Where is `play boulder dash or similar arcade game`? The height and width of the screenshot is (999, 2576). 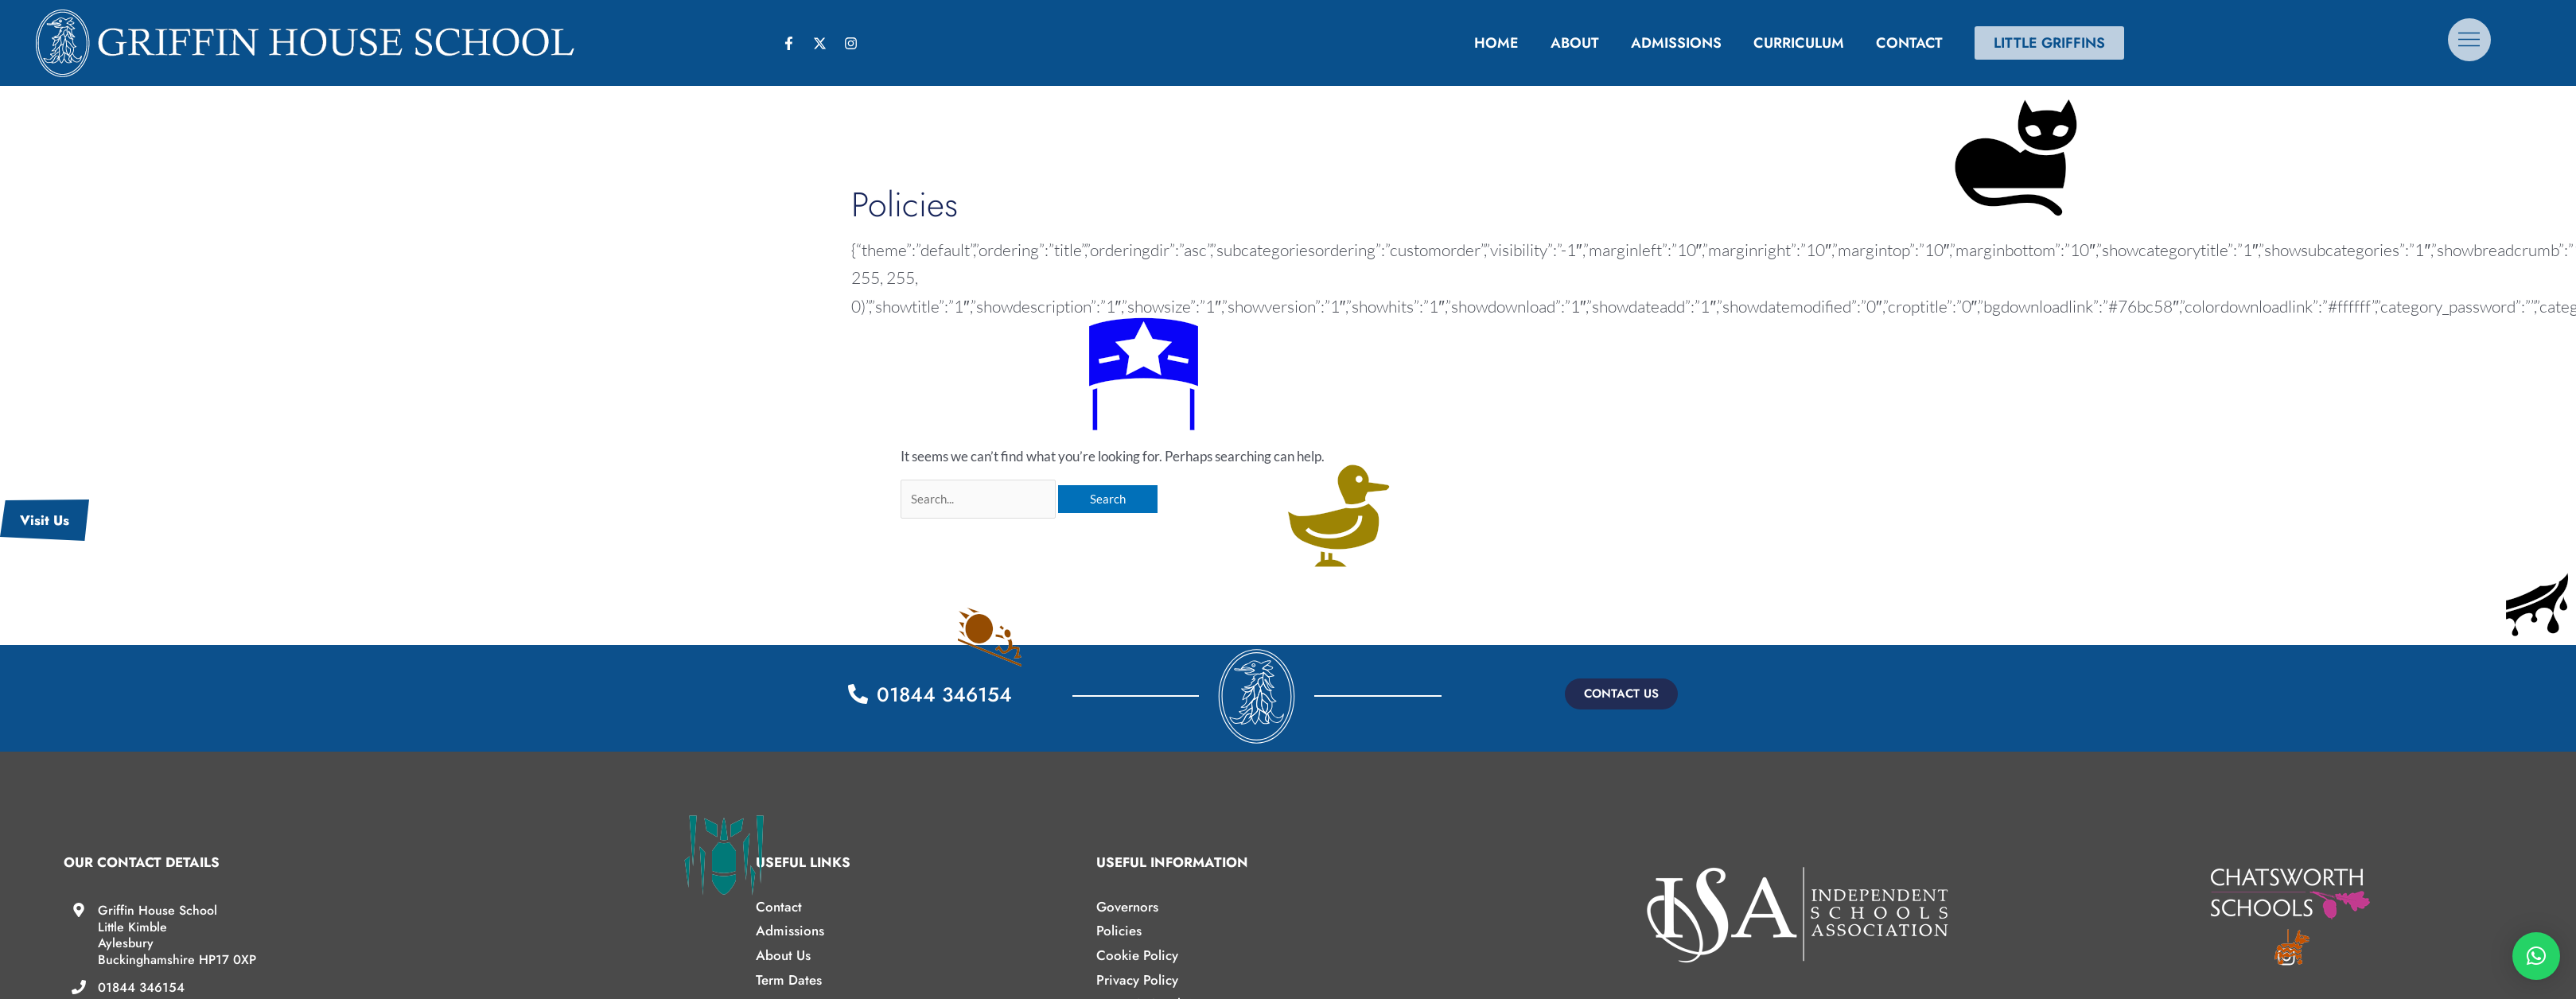 play boulder dash or similar arcade game is located at coordinates (990, 637).